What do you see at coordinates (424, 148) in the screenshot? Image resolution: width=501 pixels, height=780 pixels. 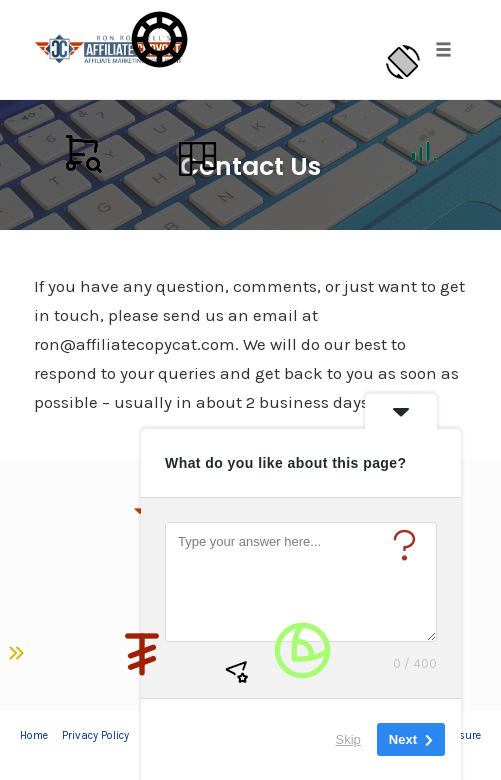 I see `indicates strong signal strength` at bounding box center [424, 148].